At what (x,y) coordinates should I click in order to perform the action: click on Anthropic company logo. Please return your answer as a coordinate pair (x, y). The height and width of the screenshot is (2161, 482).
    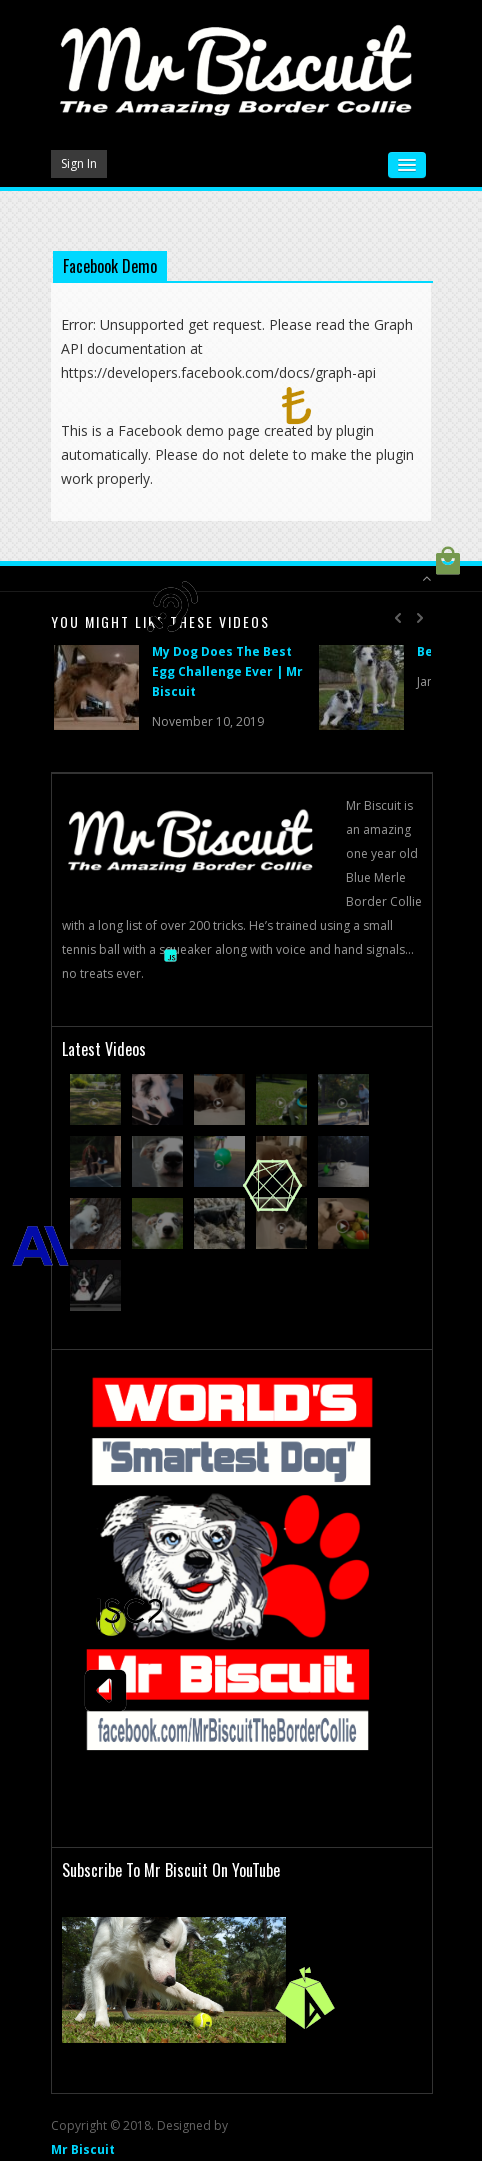
    Looking at the image, I should click on (40, 1244).